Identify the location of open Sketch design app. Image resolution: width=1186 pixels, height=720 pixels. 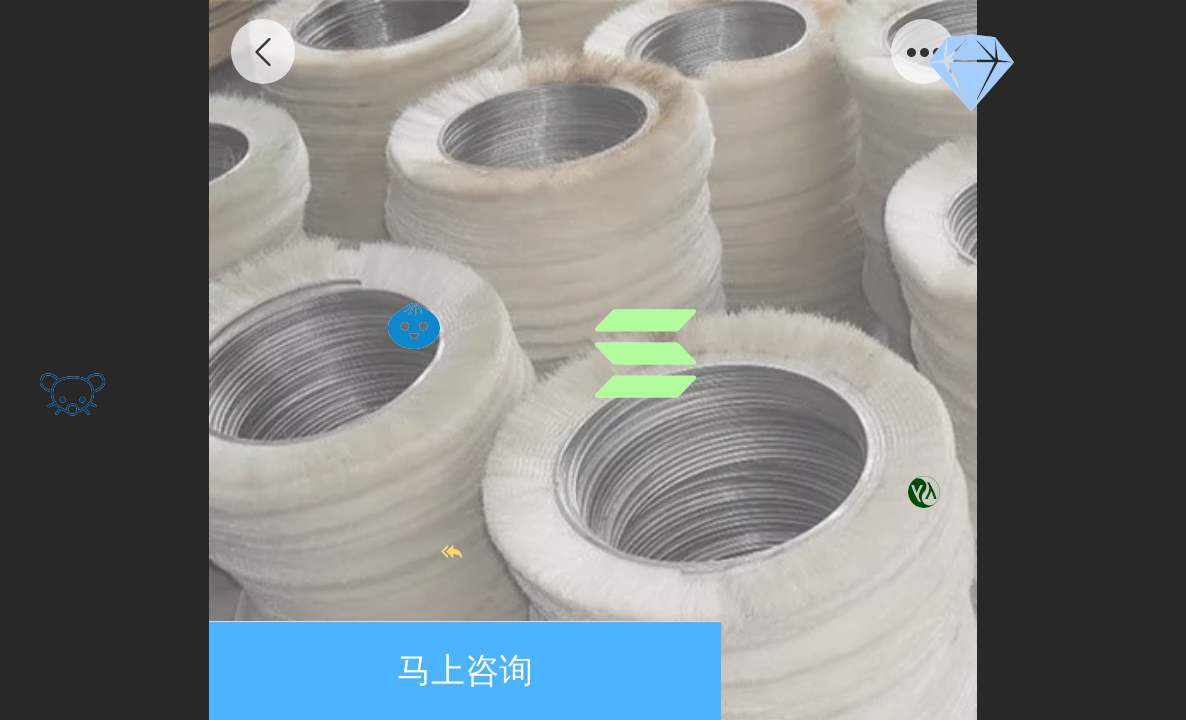
(971, 73).